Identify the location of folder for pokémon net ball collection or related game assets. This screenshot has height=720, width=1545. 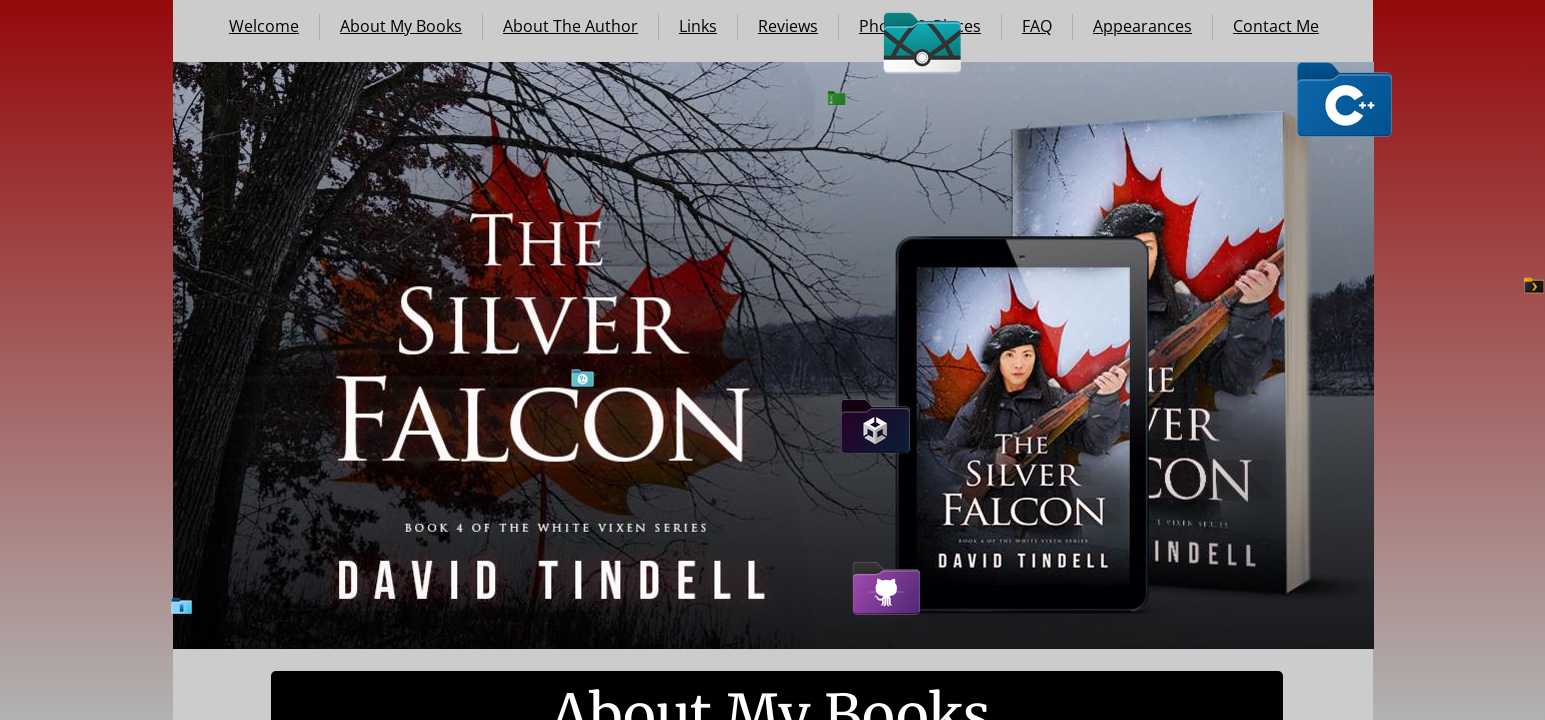
(922, 45).